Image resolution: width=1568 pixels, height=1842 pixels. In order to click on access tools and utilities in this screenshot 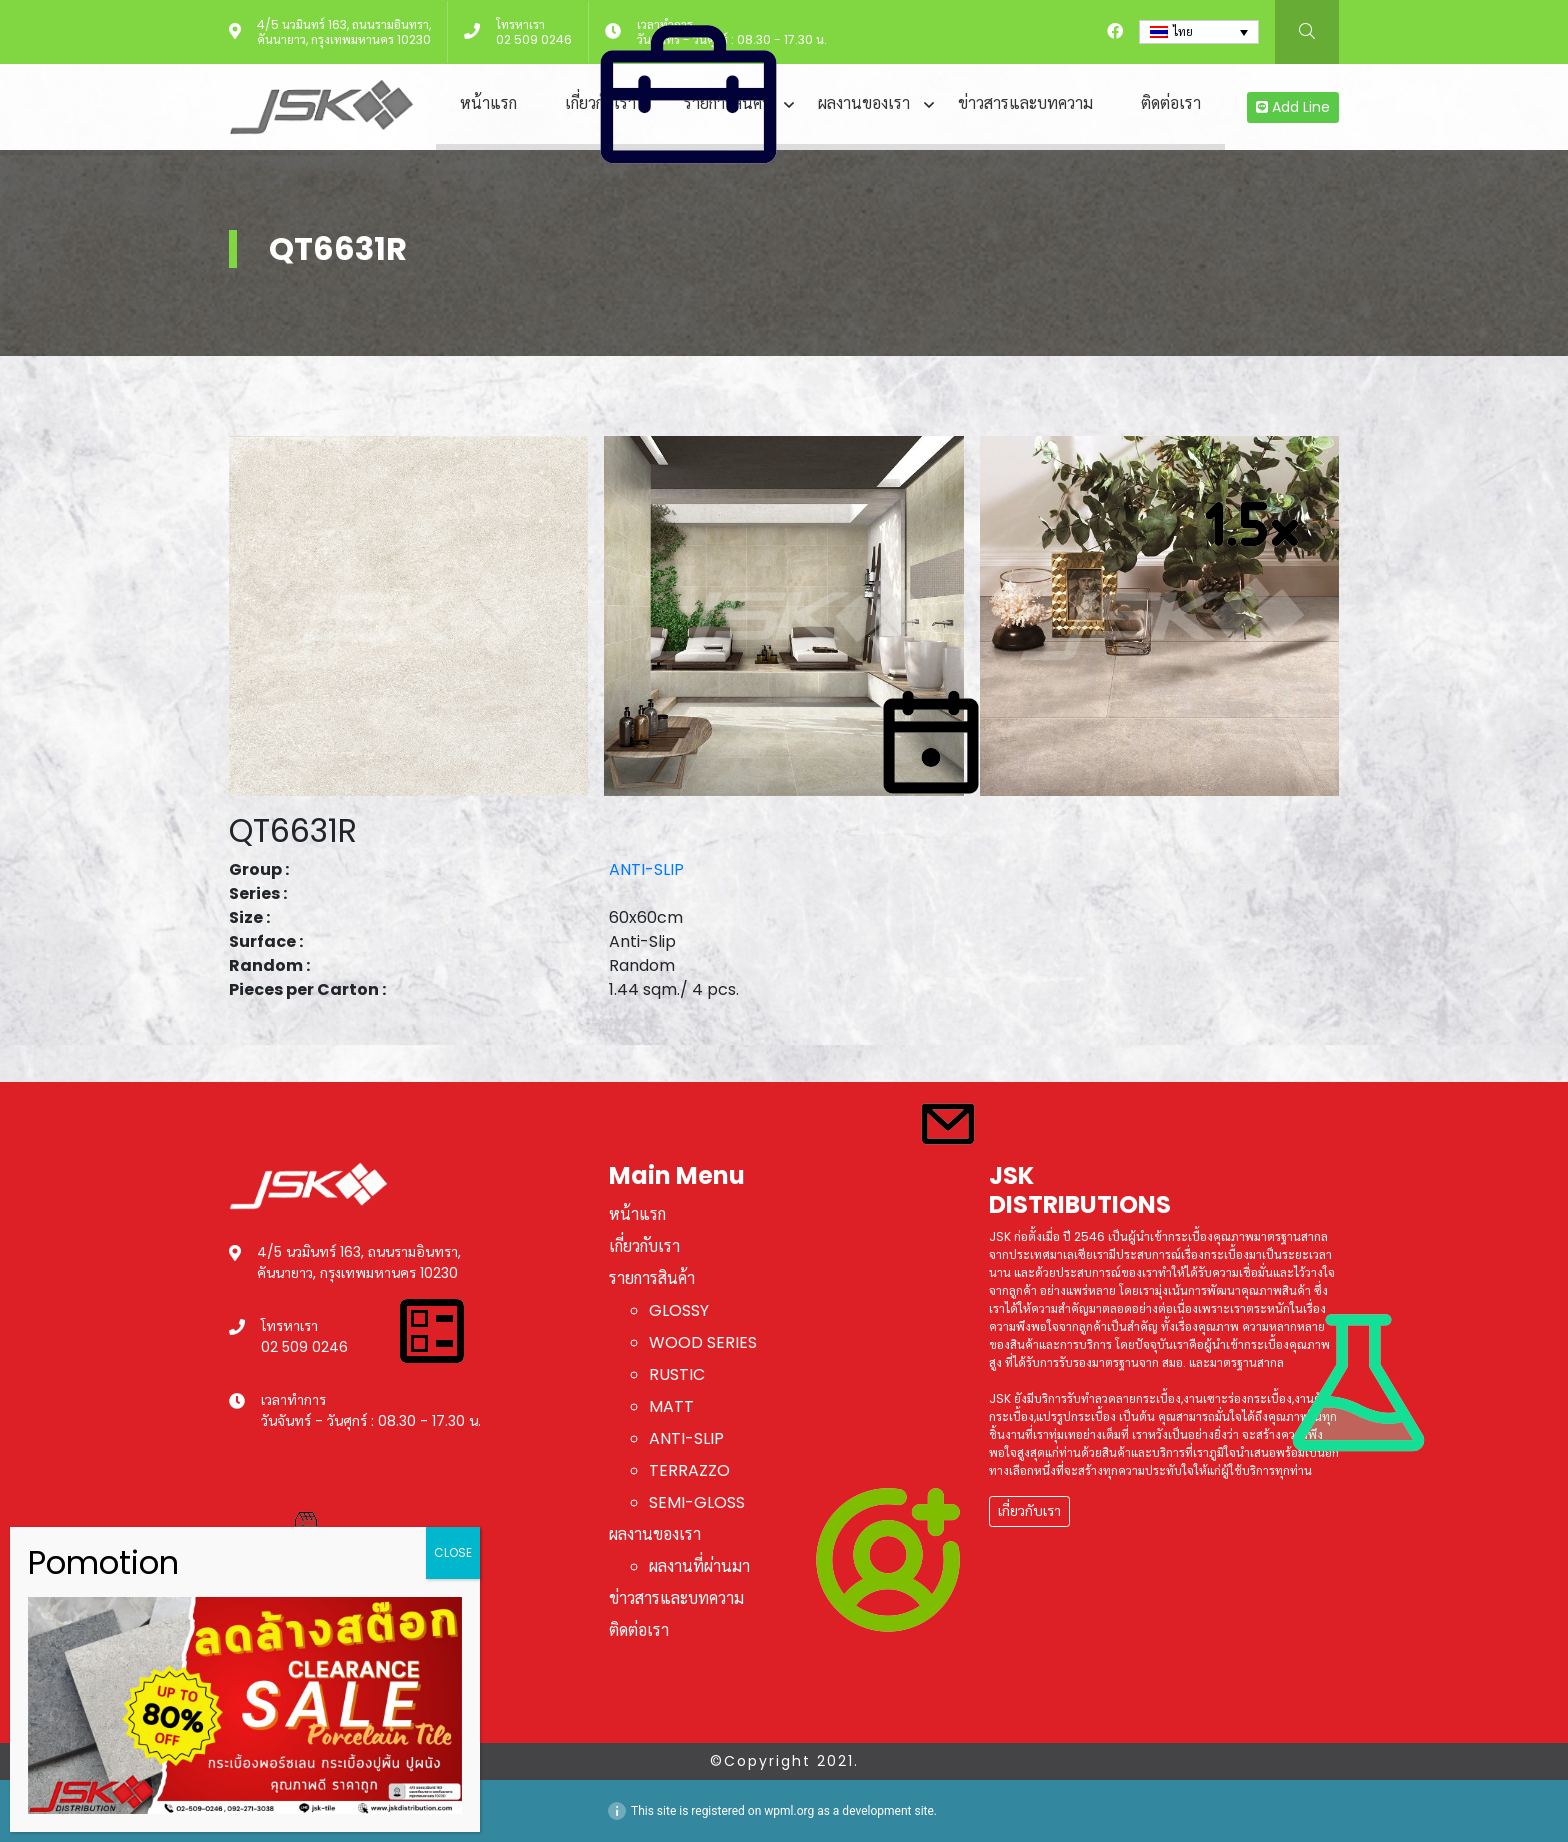, I will do `click(688, 100)`.